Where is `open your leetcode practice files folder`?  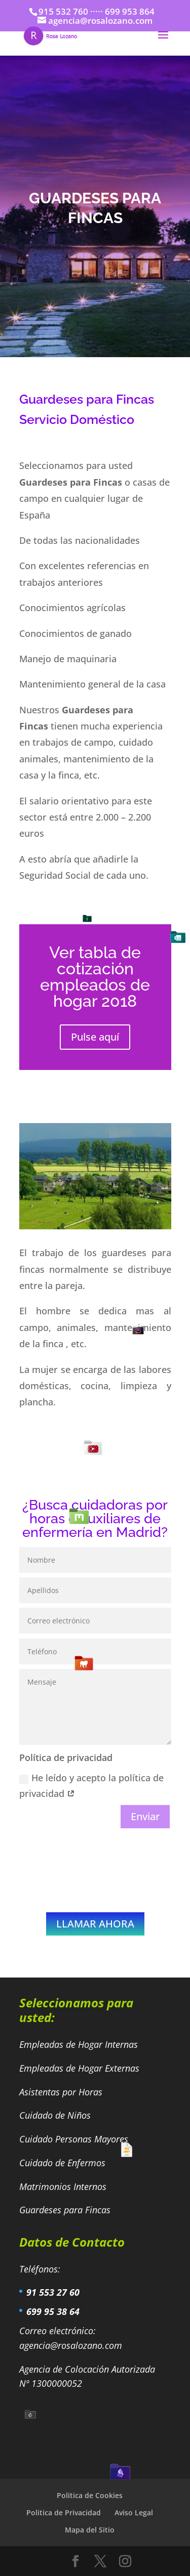 open your leetcode practice files folder is located at coordinates (30, 2415).